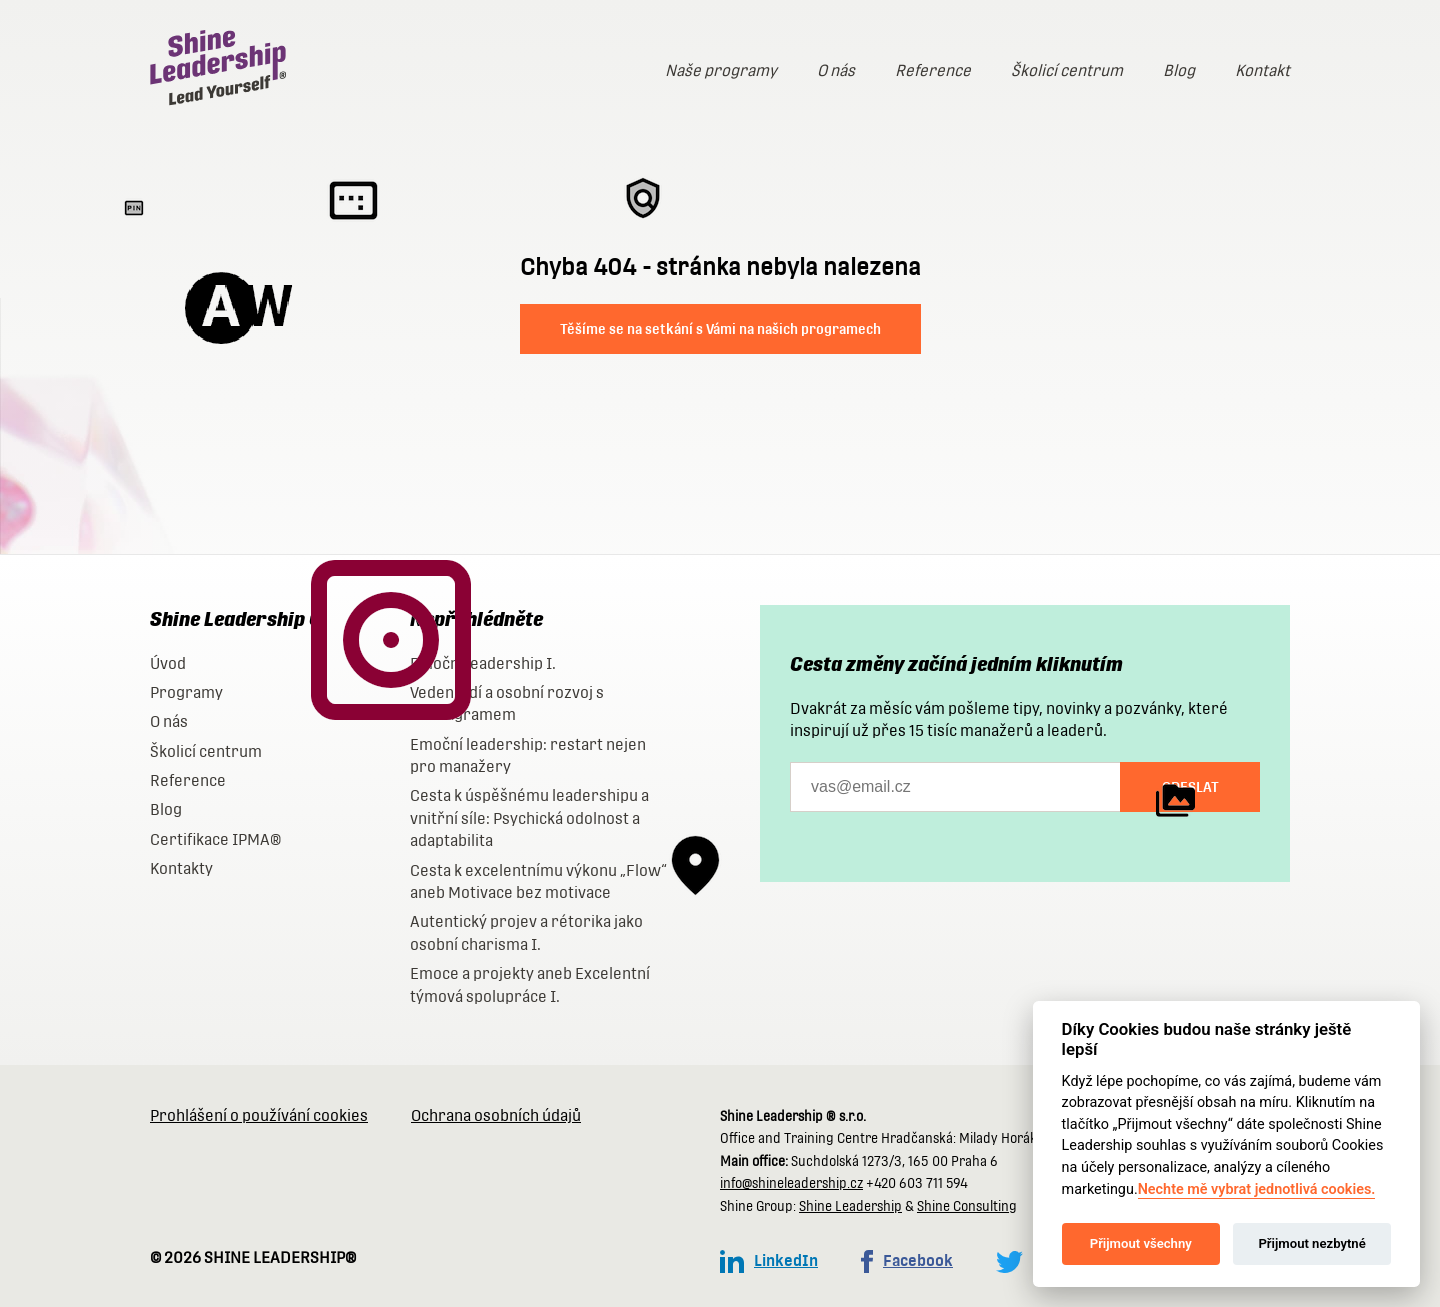  What do you see at coordinates (134, 208) in the screenshot?
I see `enter or manage your PIN code` at bounding box center [134, 208].